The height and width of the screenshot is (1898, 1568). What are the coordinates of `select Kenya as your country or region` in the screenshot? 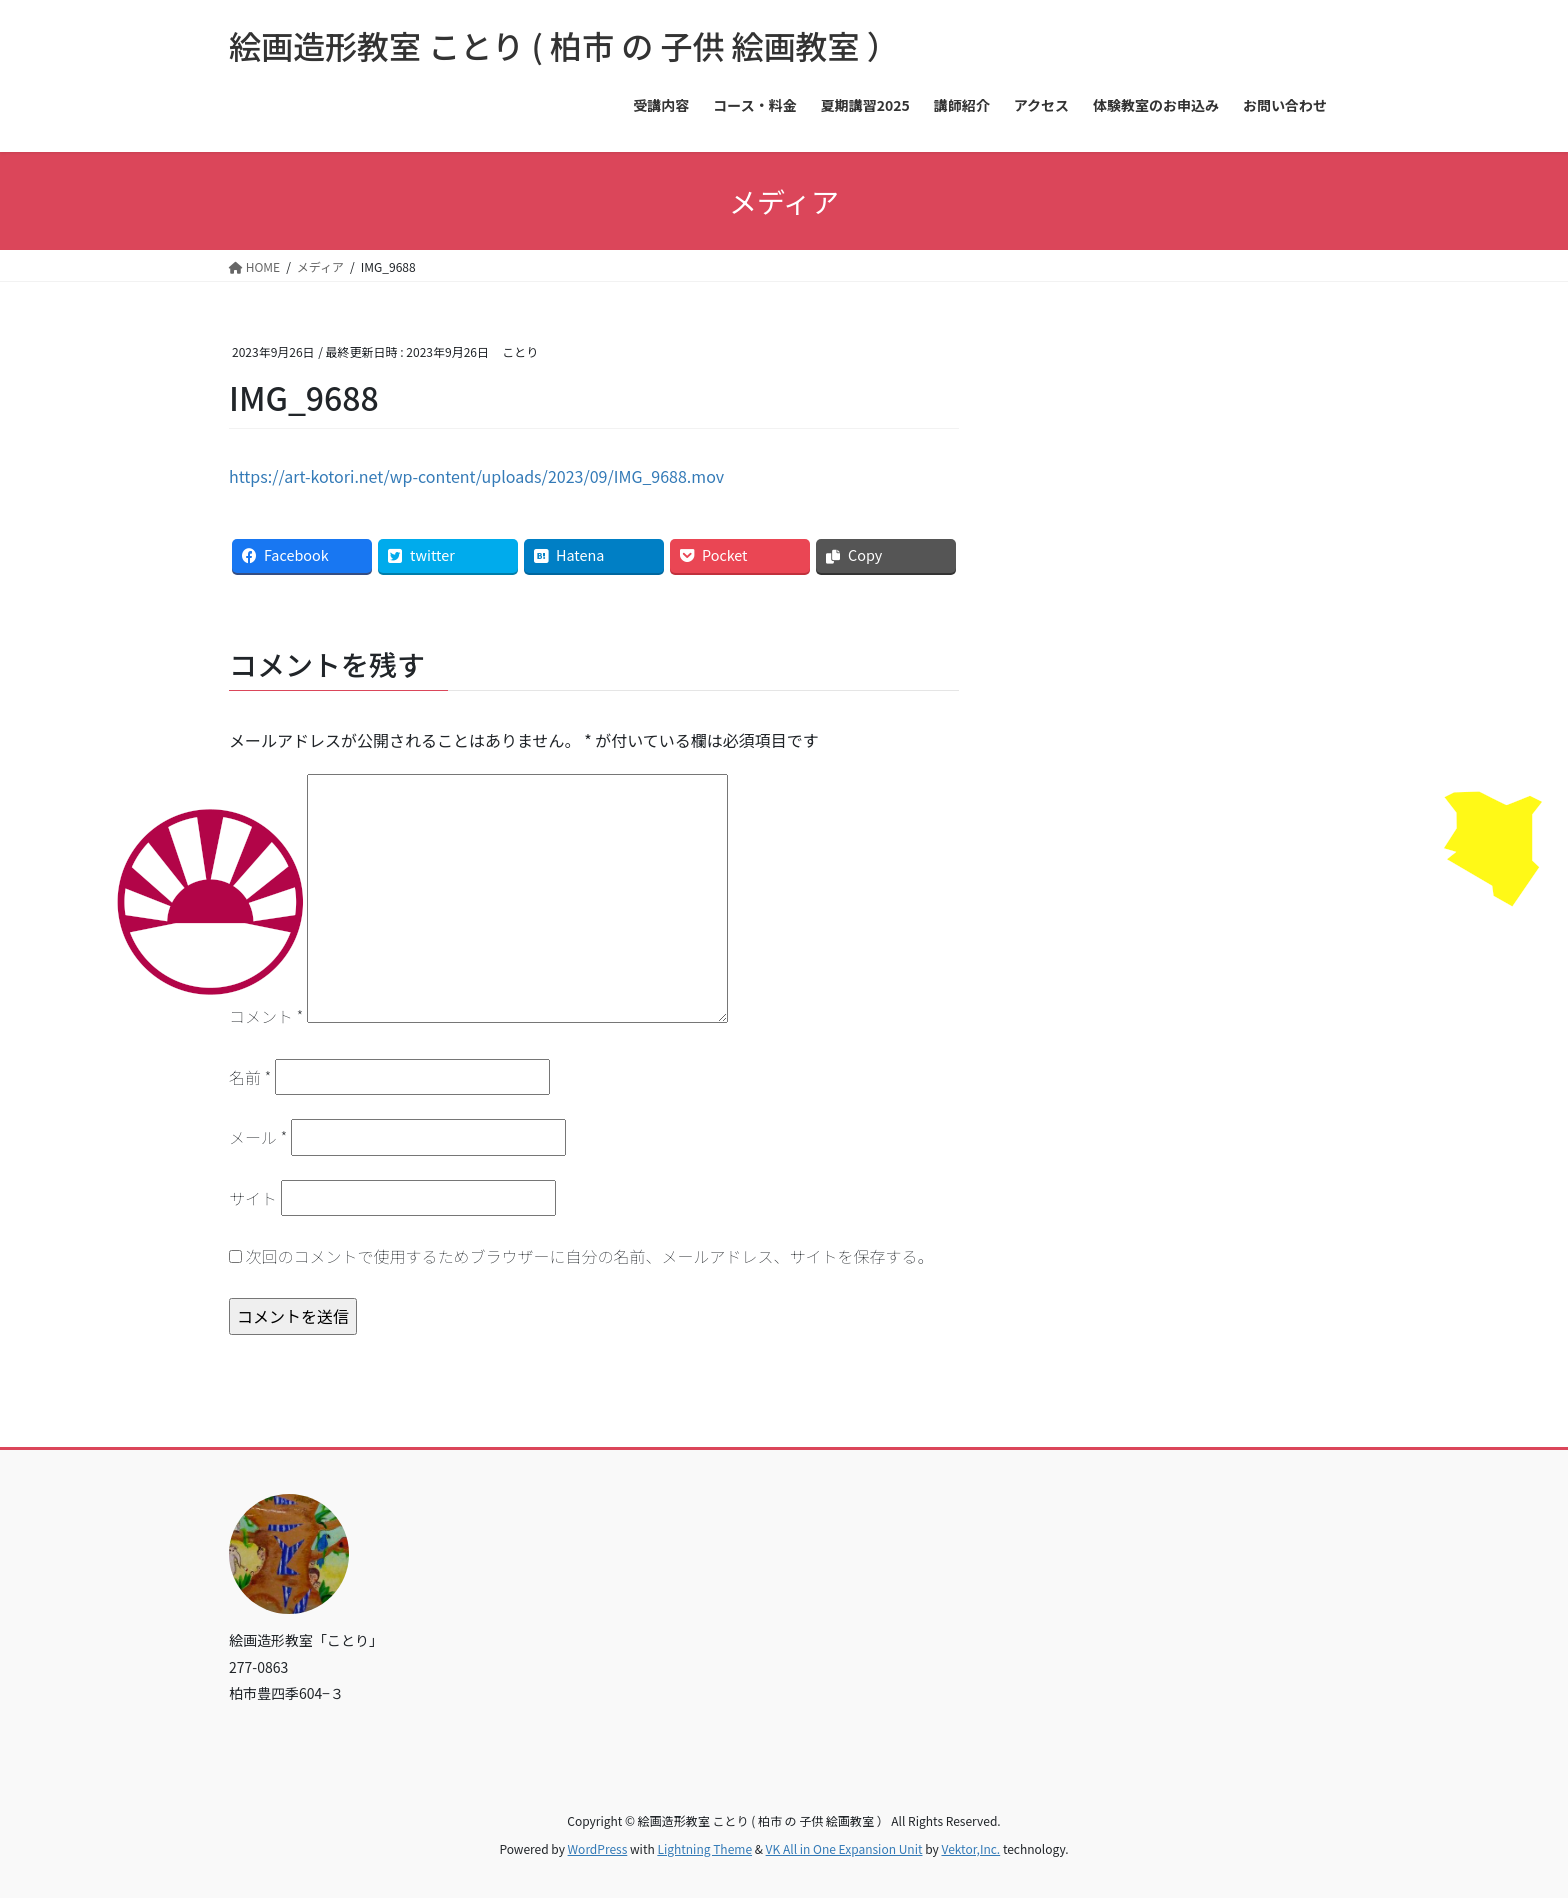 It's located at (1493, 849).